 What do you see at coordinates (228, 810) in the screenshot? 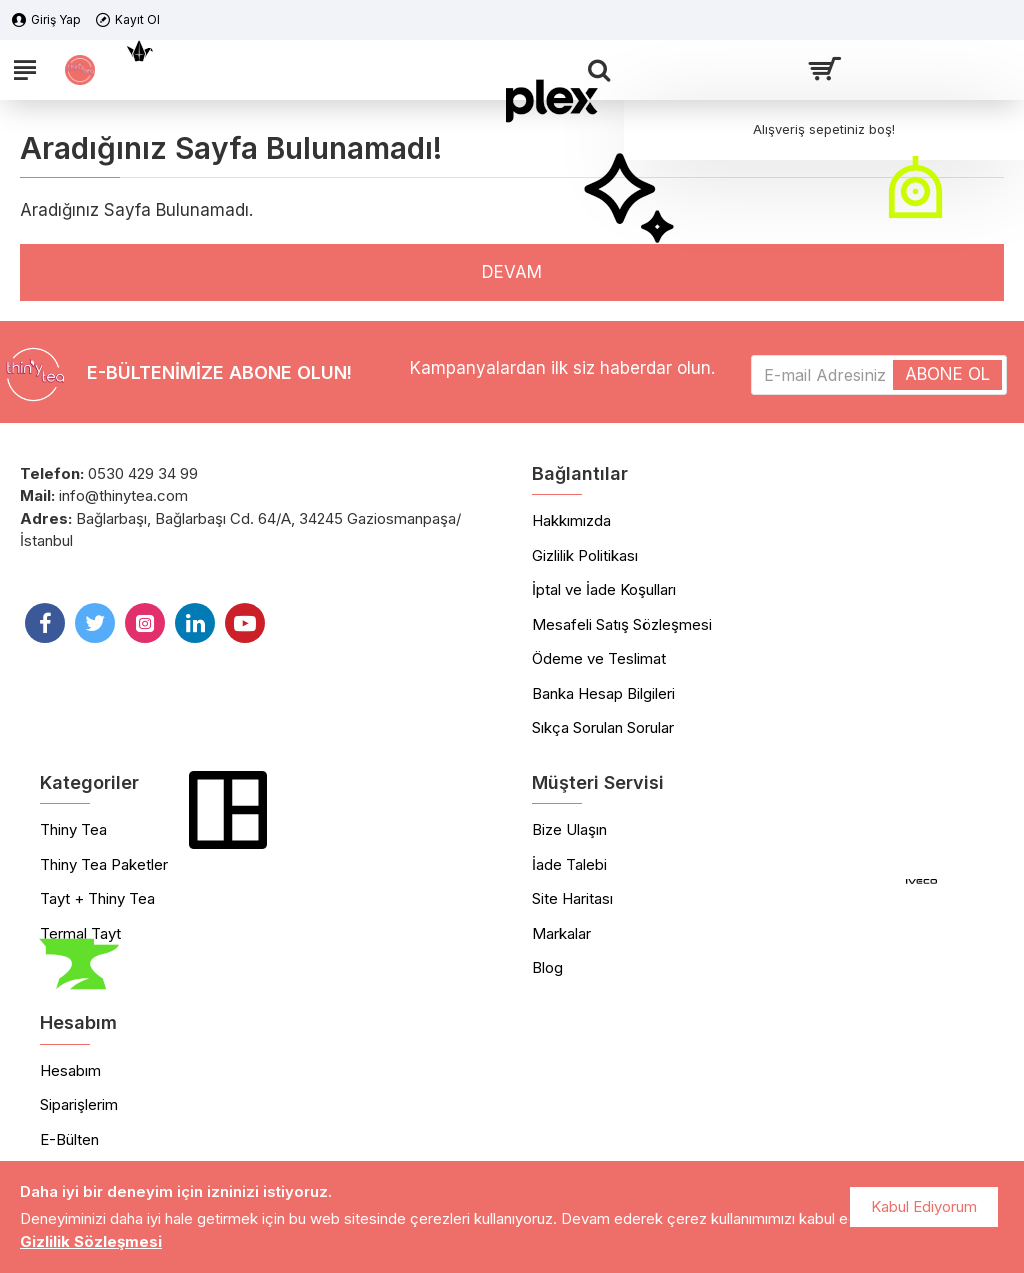
I see `switch to grid layout view` at bounding box center [228, 810].